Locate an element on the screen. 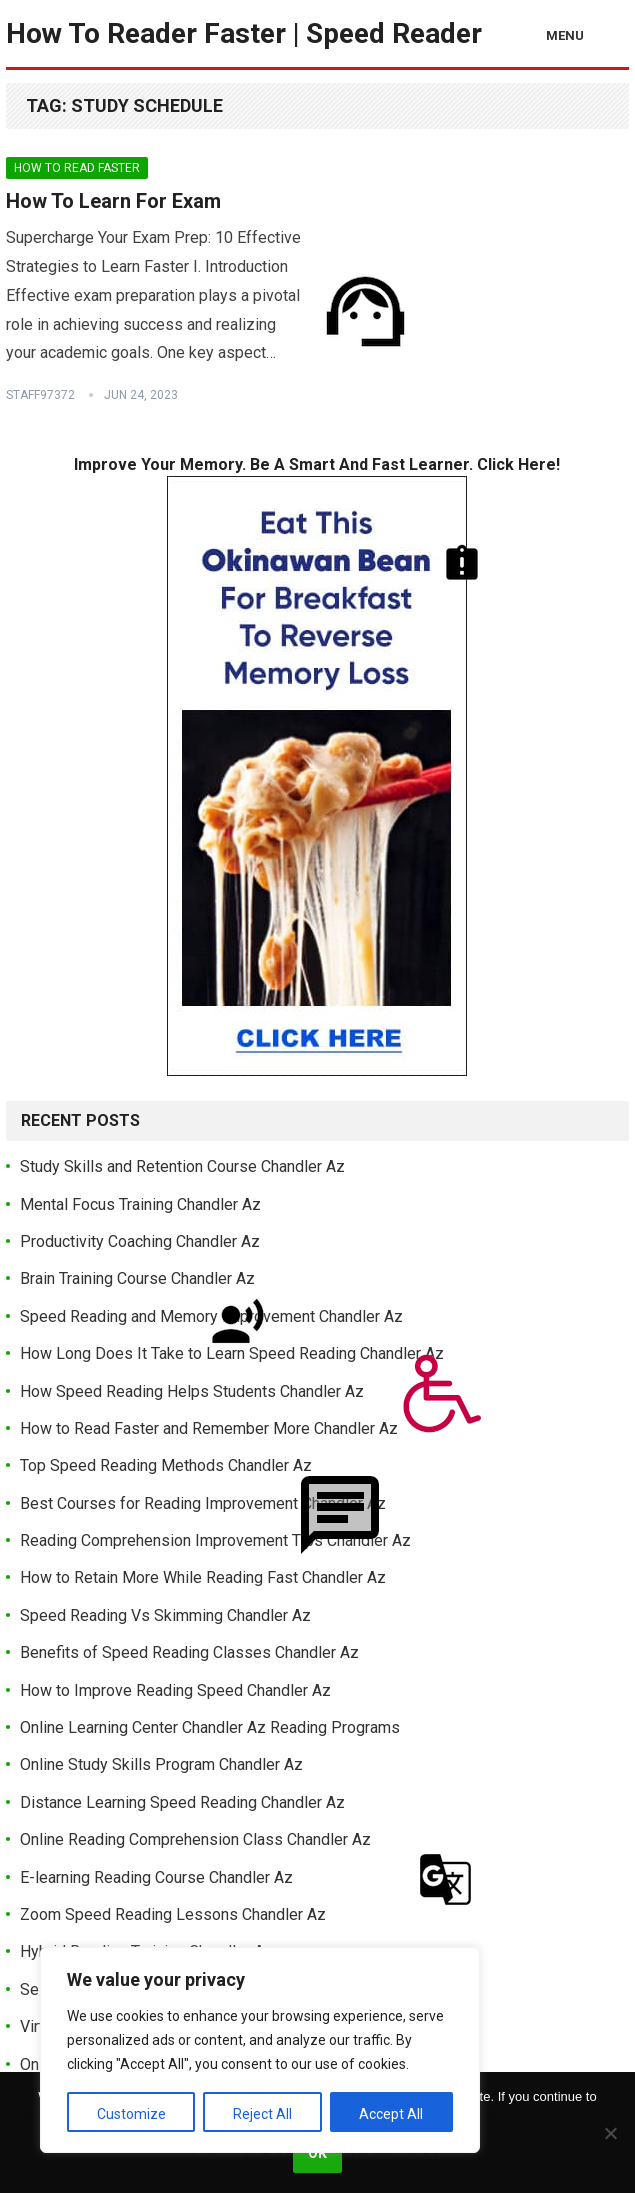 This screenshot has width=635, height=2193. activate voice recording or speech input is located at coordinates (238, 1322).